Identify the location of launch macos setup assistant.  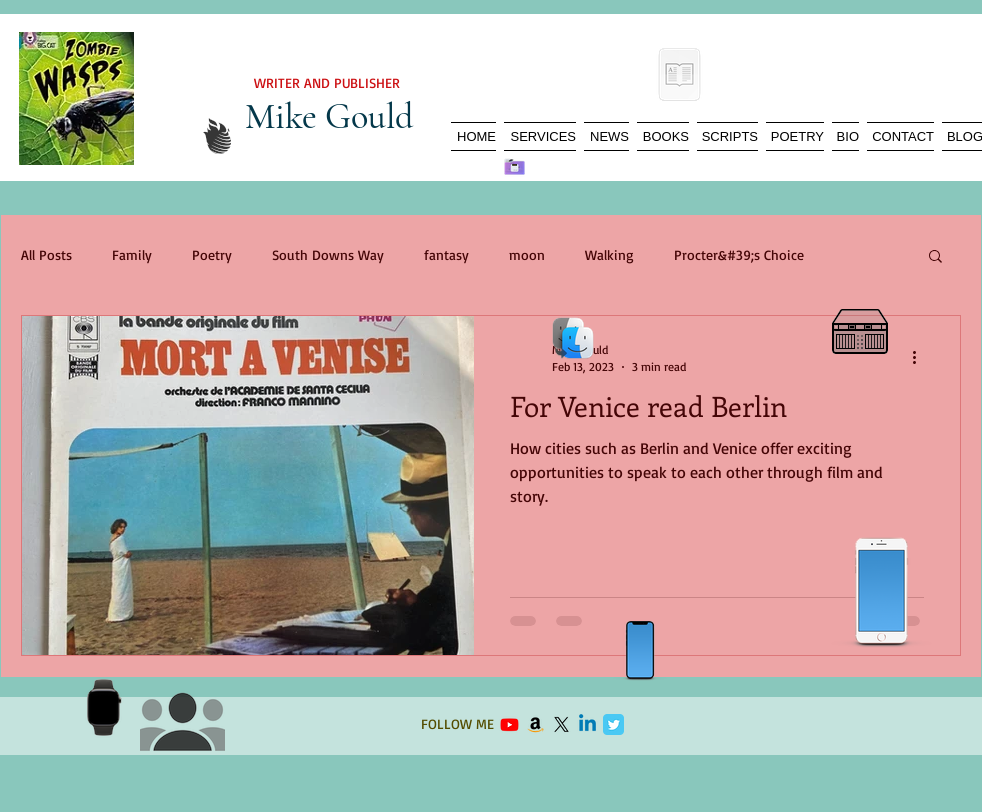
(573, 338).